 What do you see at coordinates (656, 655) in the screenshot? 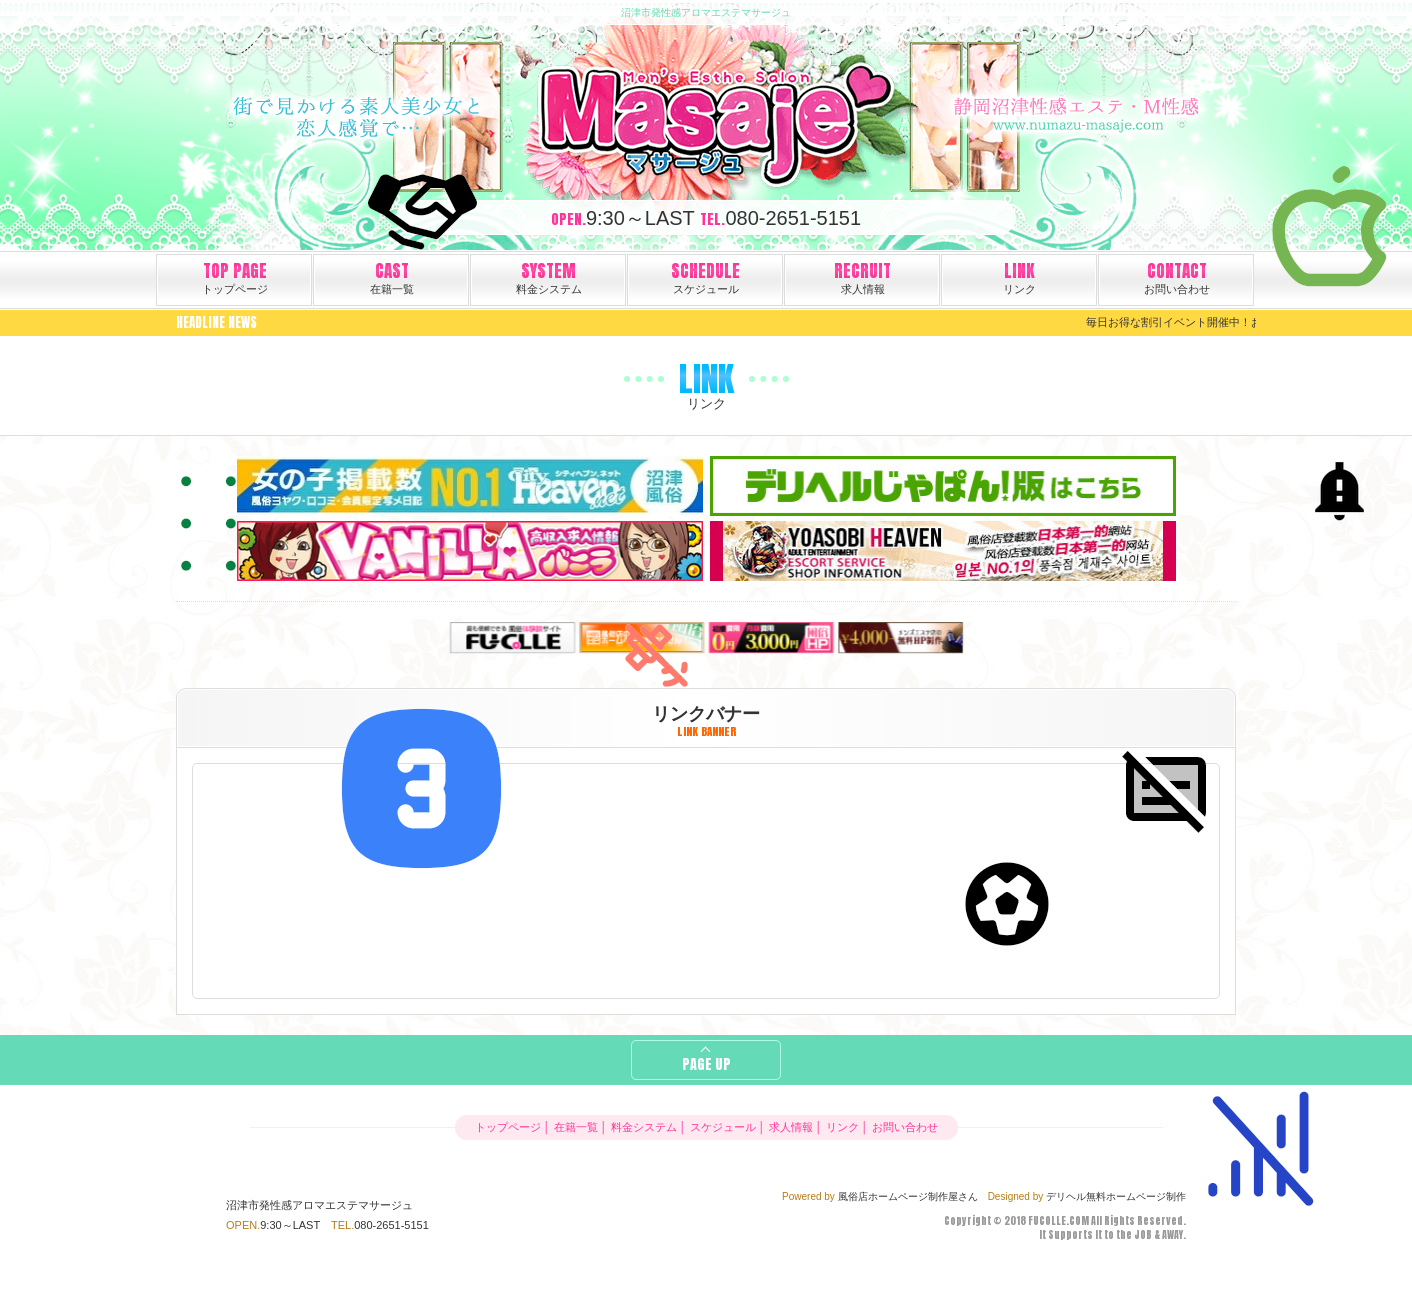
I see `satellite connection unavailable` at bounding box center [656, 655].